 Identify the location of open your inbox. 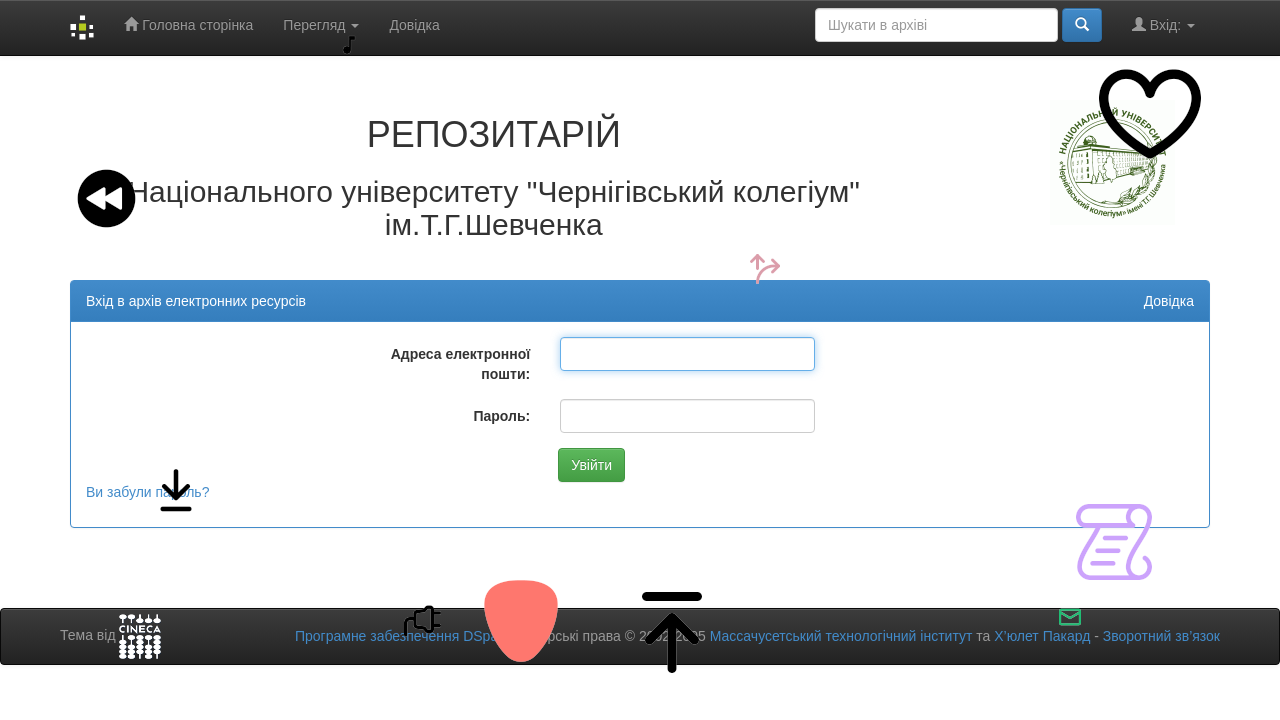
(1070, 617).